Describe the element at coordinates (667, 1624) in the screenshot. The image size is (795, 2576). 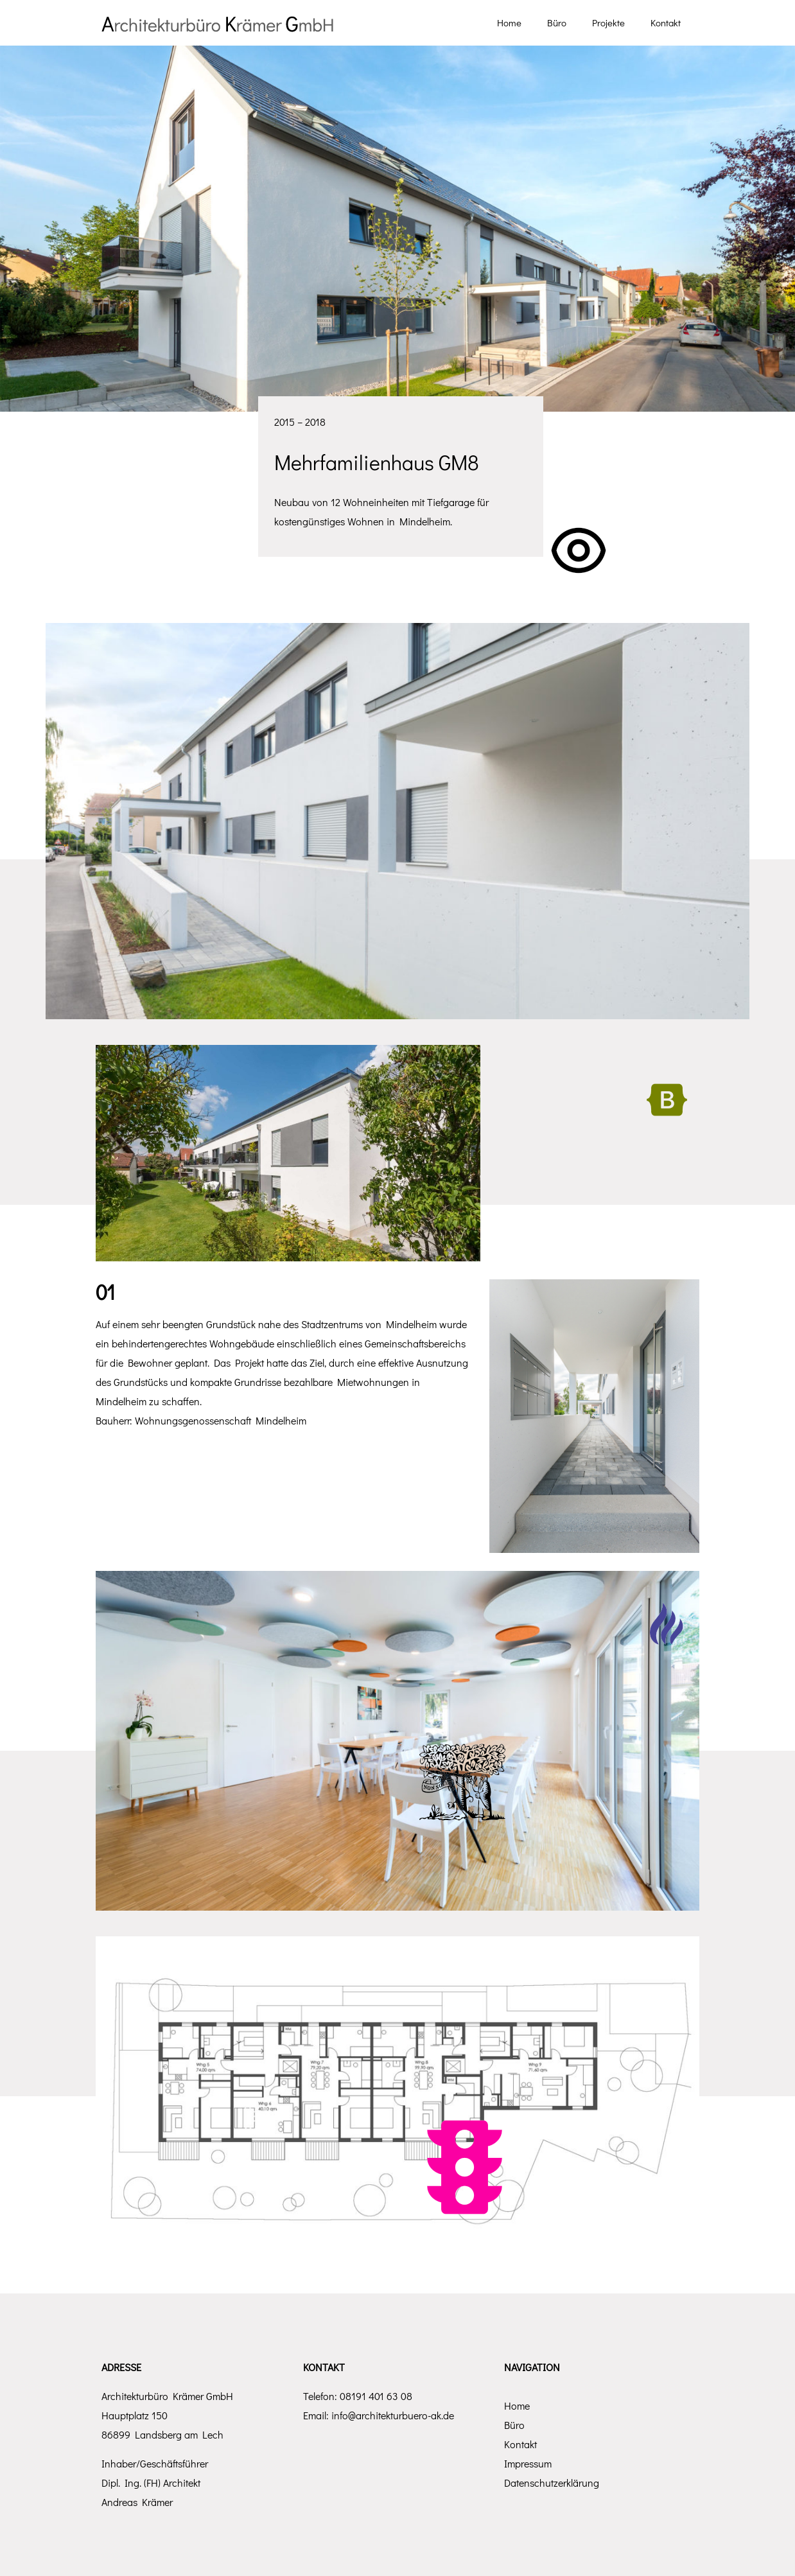
I see `indicates hot or trending content` at that location.